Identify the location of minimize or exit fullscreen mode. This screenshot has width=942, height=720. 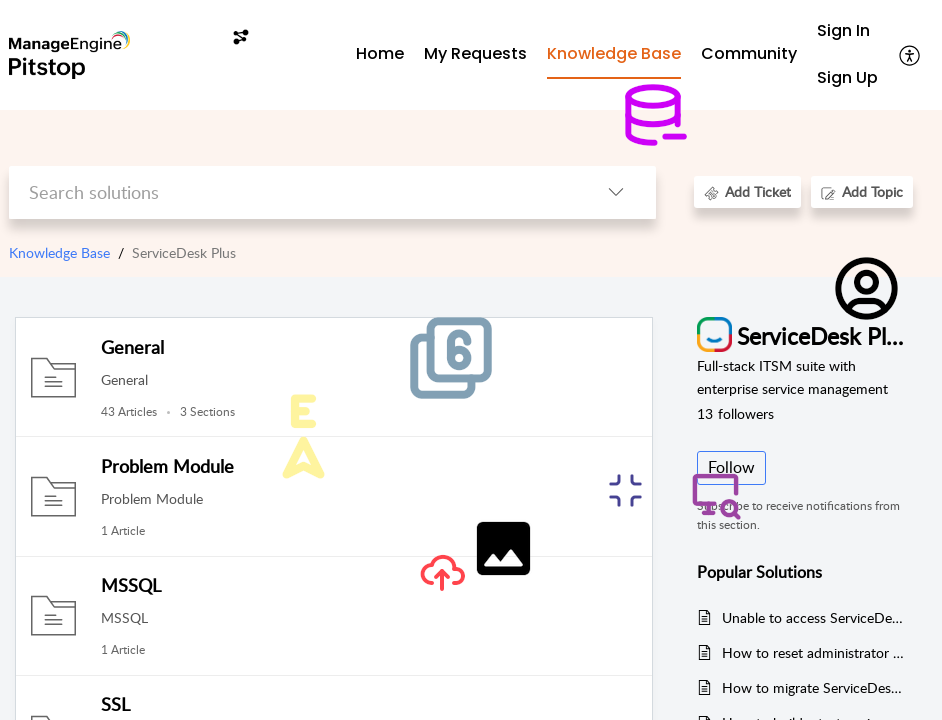
(625, 490).